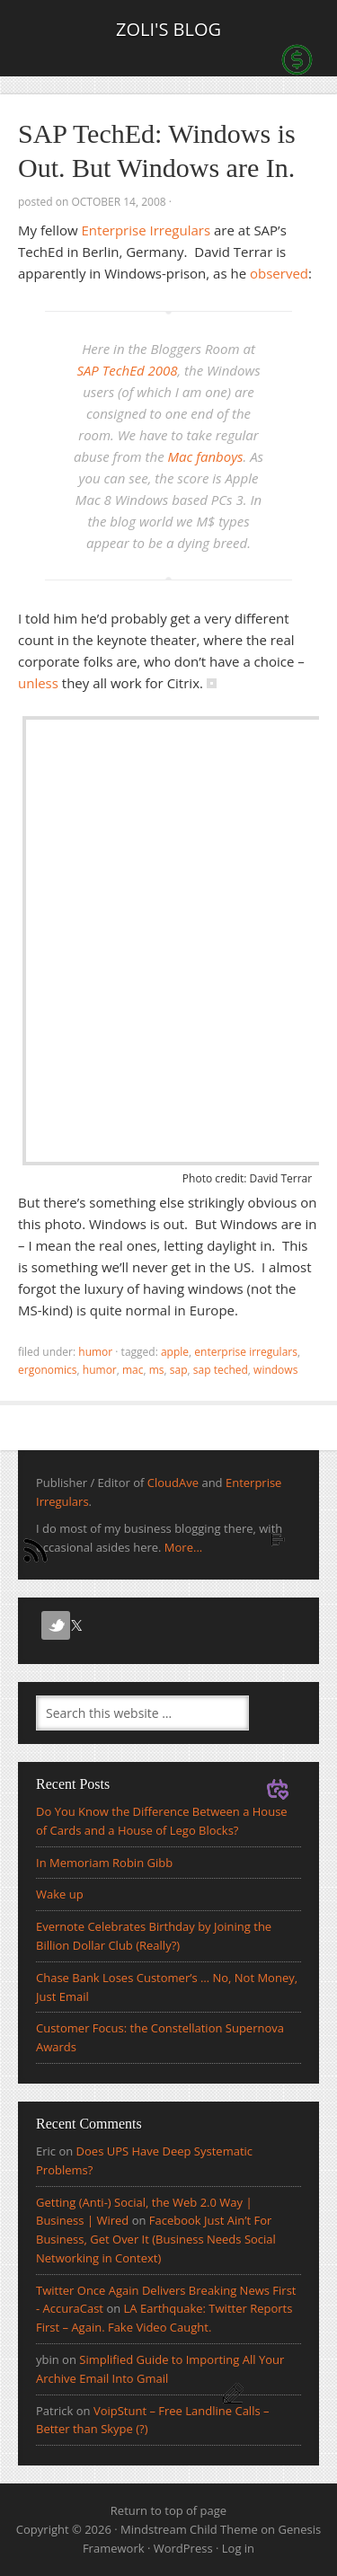  What do you see at coordinates (277, 1788) in the screenshot?
I see `add item to favorites or wishlist` at bounding box center [277, 1788].